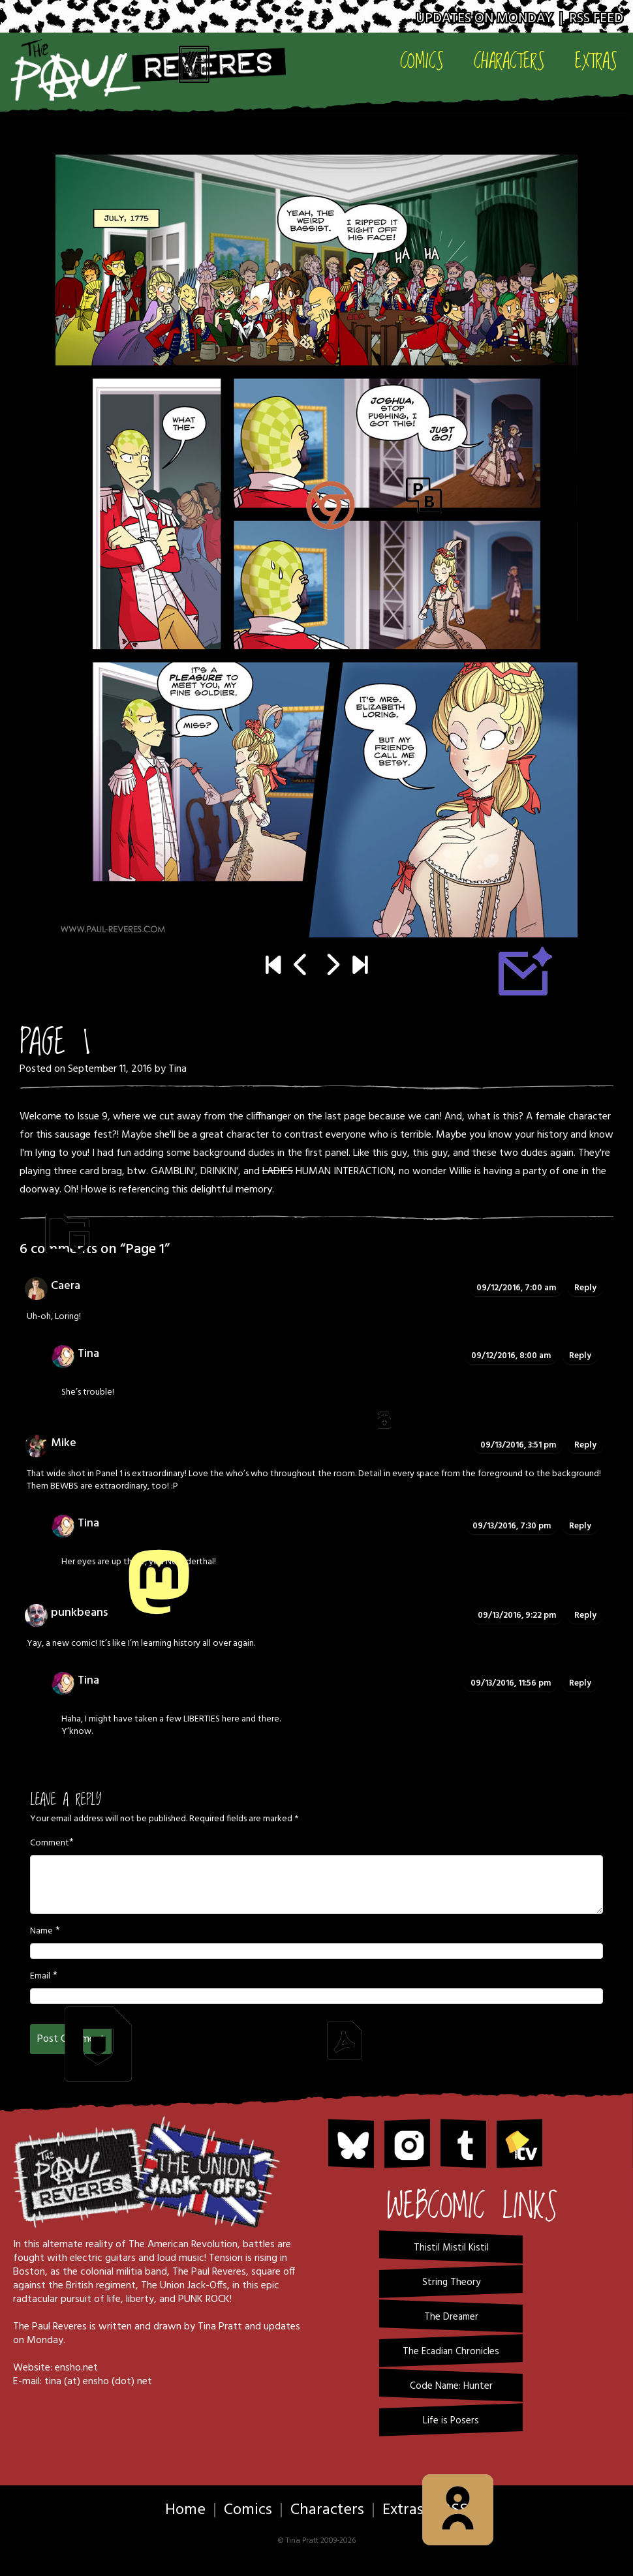 The height and width of the screenshot is (2576, 633). I want to click on view your account profile, so click(457, 2509).